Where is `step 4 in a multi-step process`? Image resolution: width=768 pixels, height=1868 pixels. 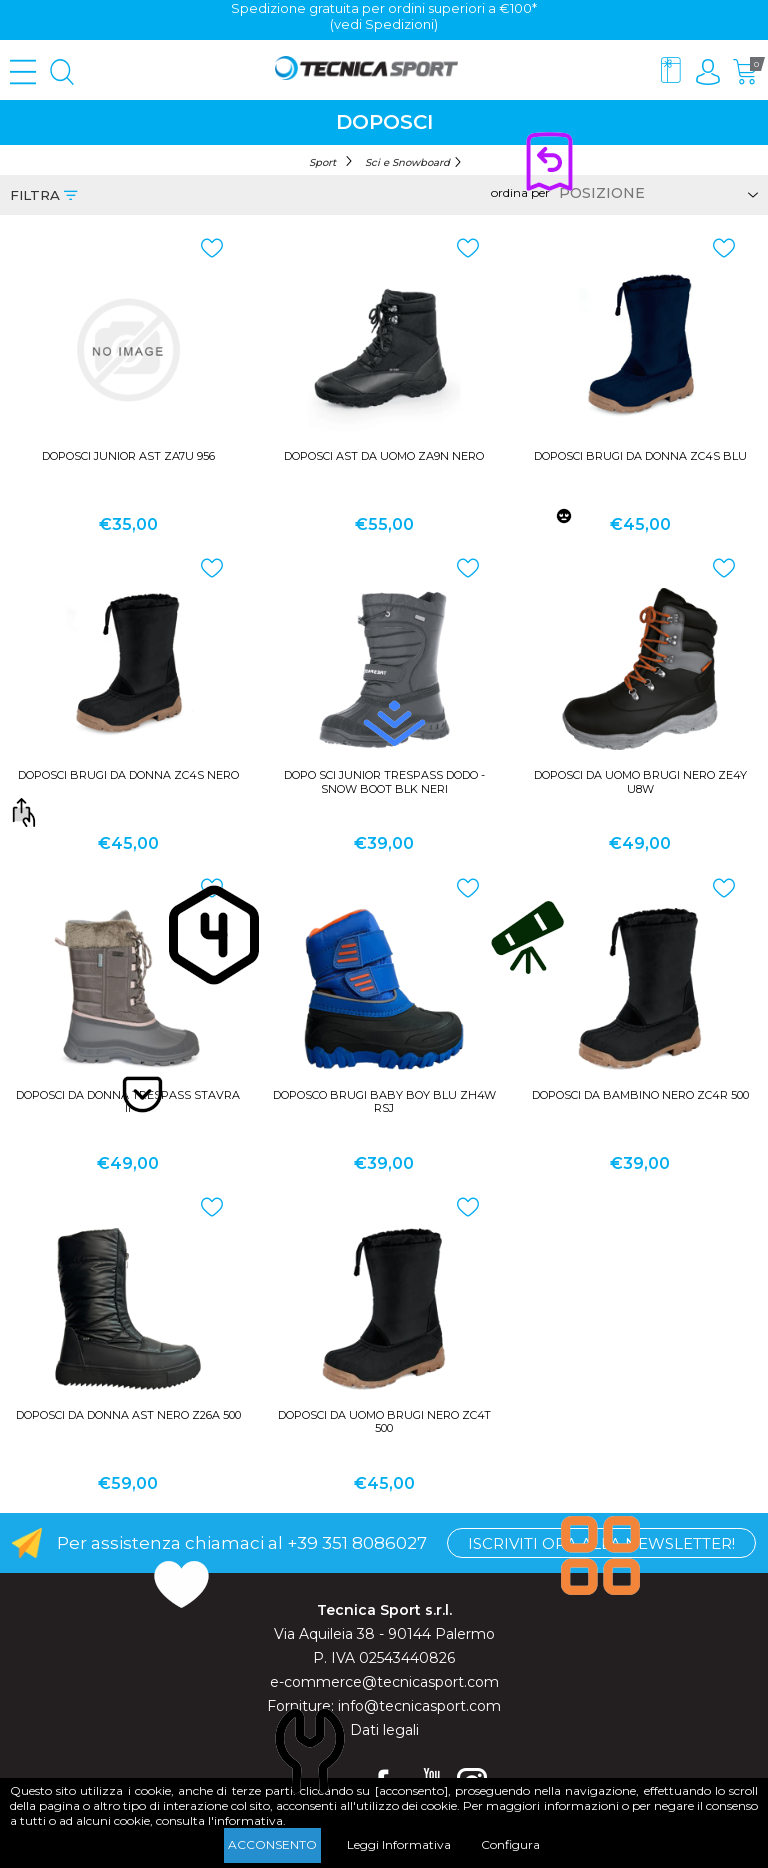
step 4 in a multi-step process is located at coordinates (214, 935).